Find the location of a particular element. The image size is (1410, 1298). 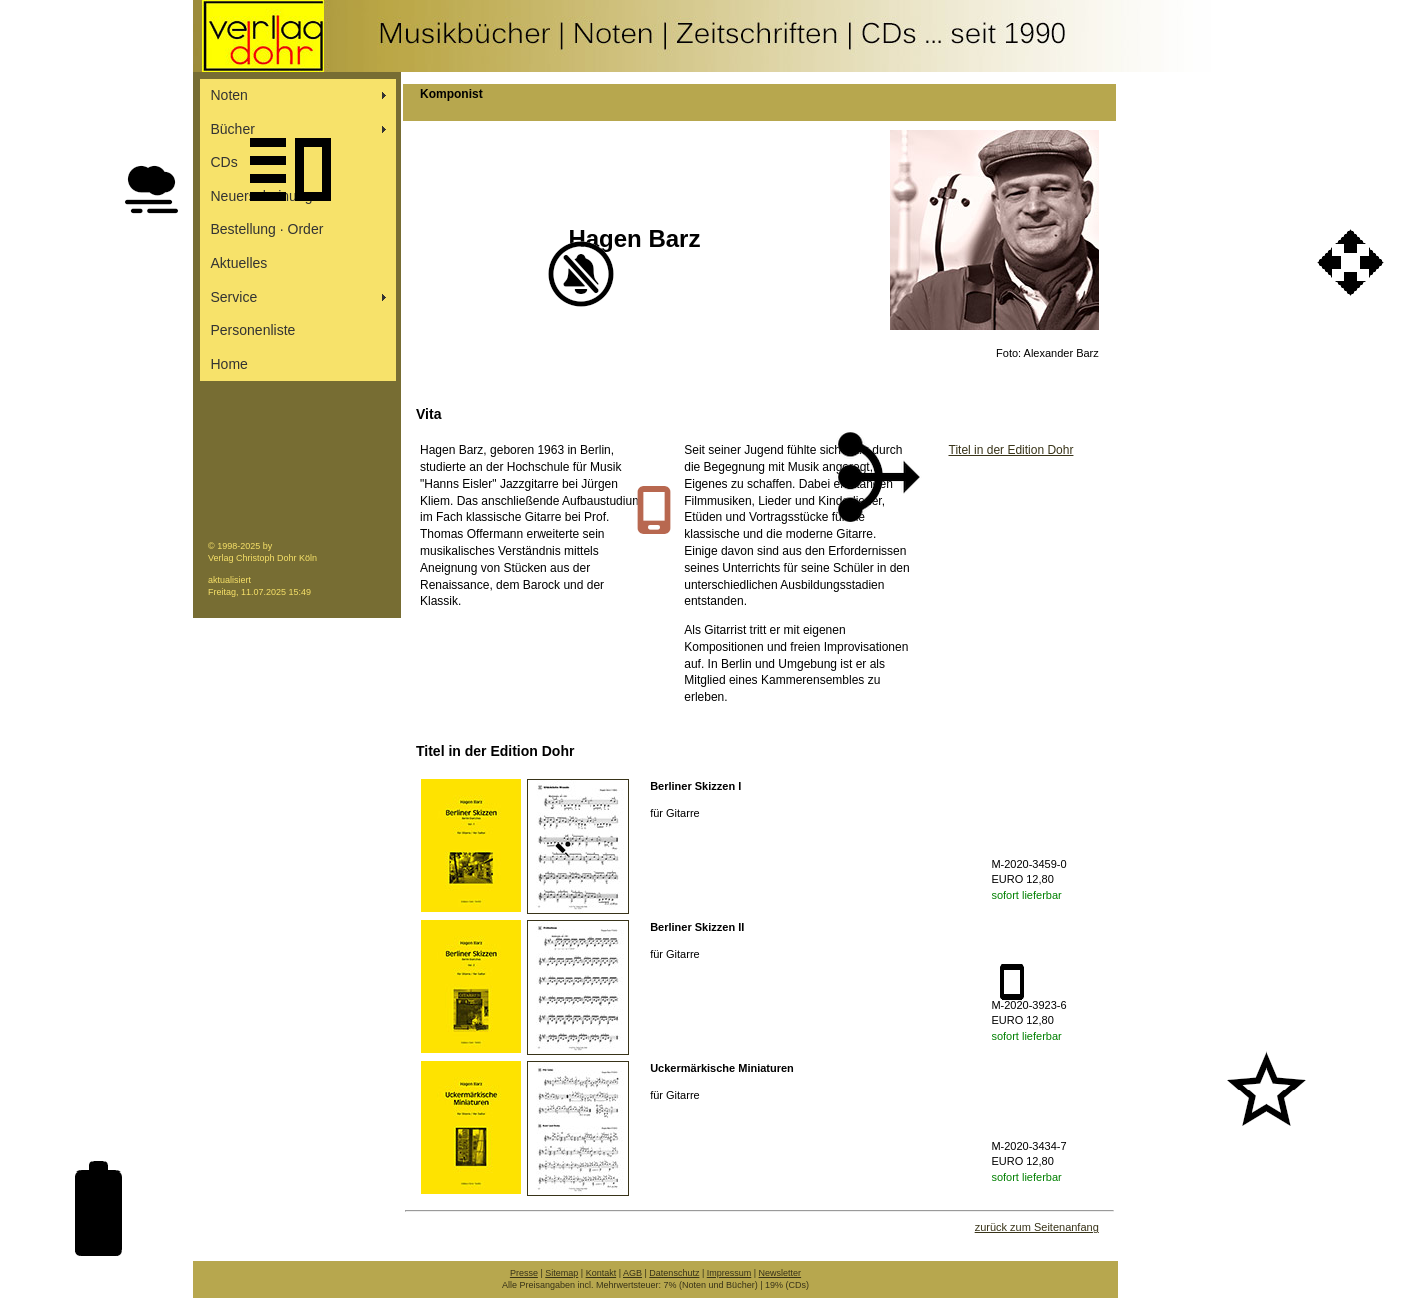

add item to favorites is located at coordinates (1266, 1090).